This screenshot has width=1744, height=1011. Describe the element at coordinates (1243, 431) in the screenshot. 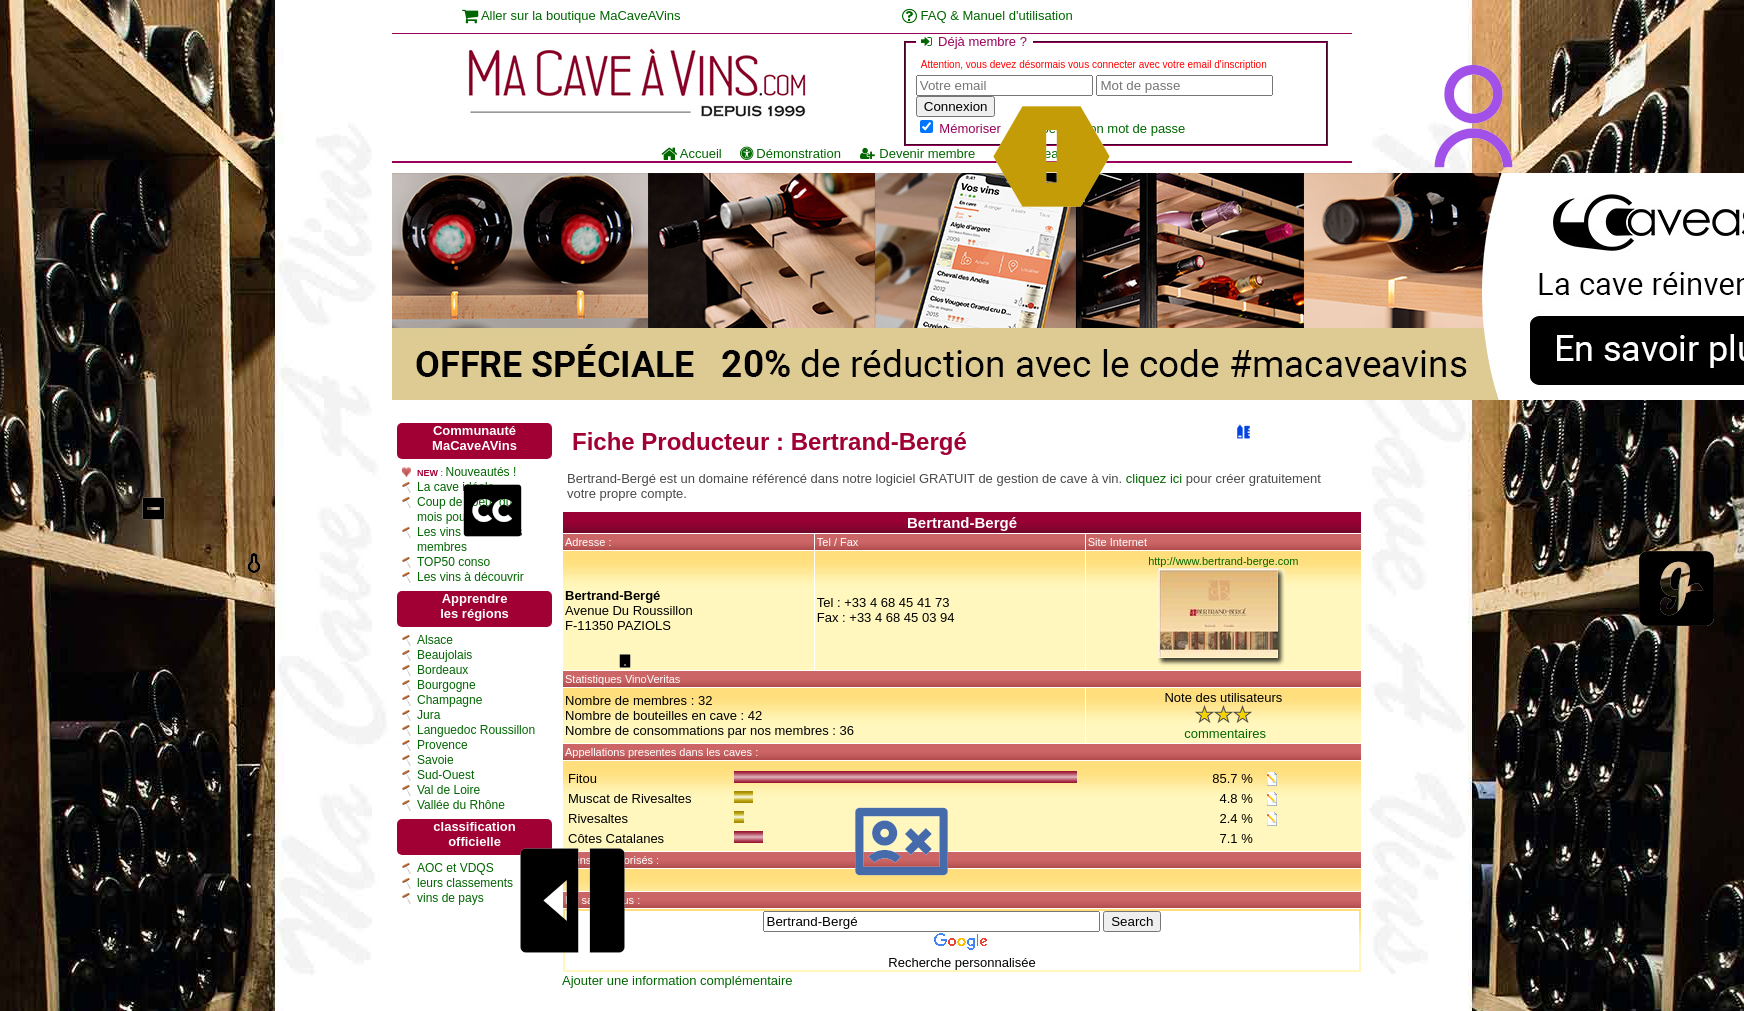

I see `access design or editing tools` at that location.